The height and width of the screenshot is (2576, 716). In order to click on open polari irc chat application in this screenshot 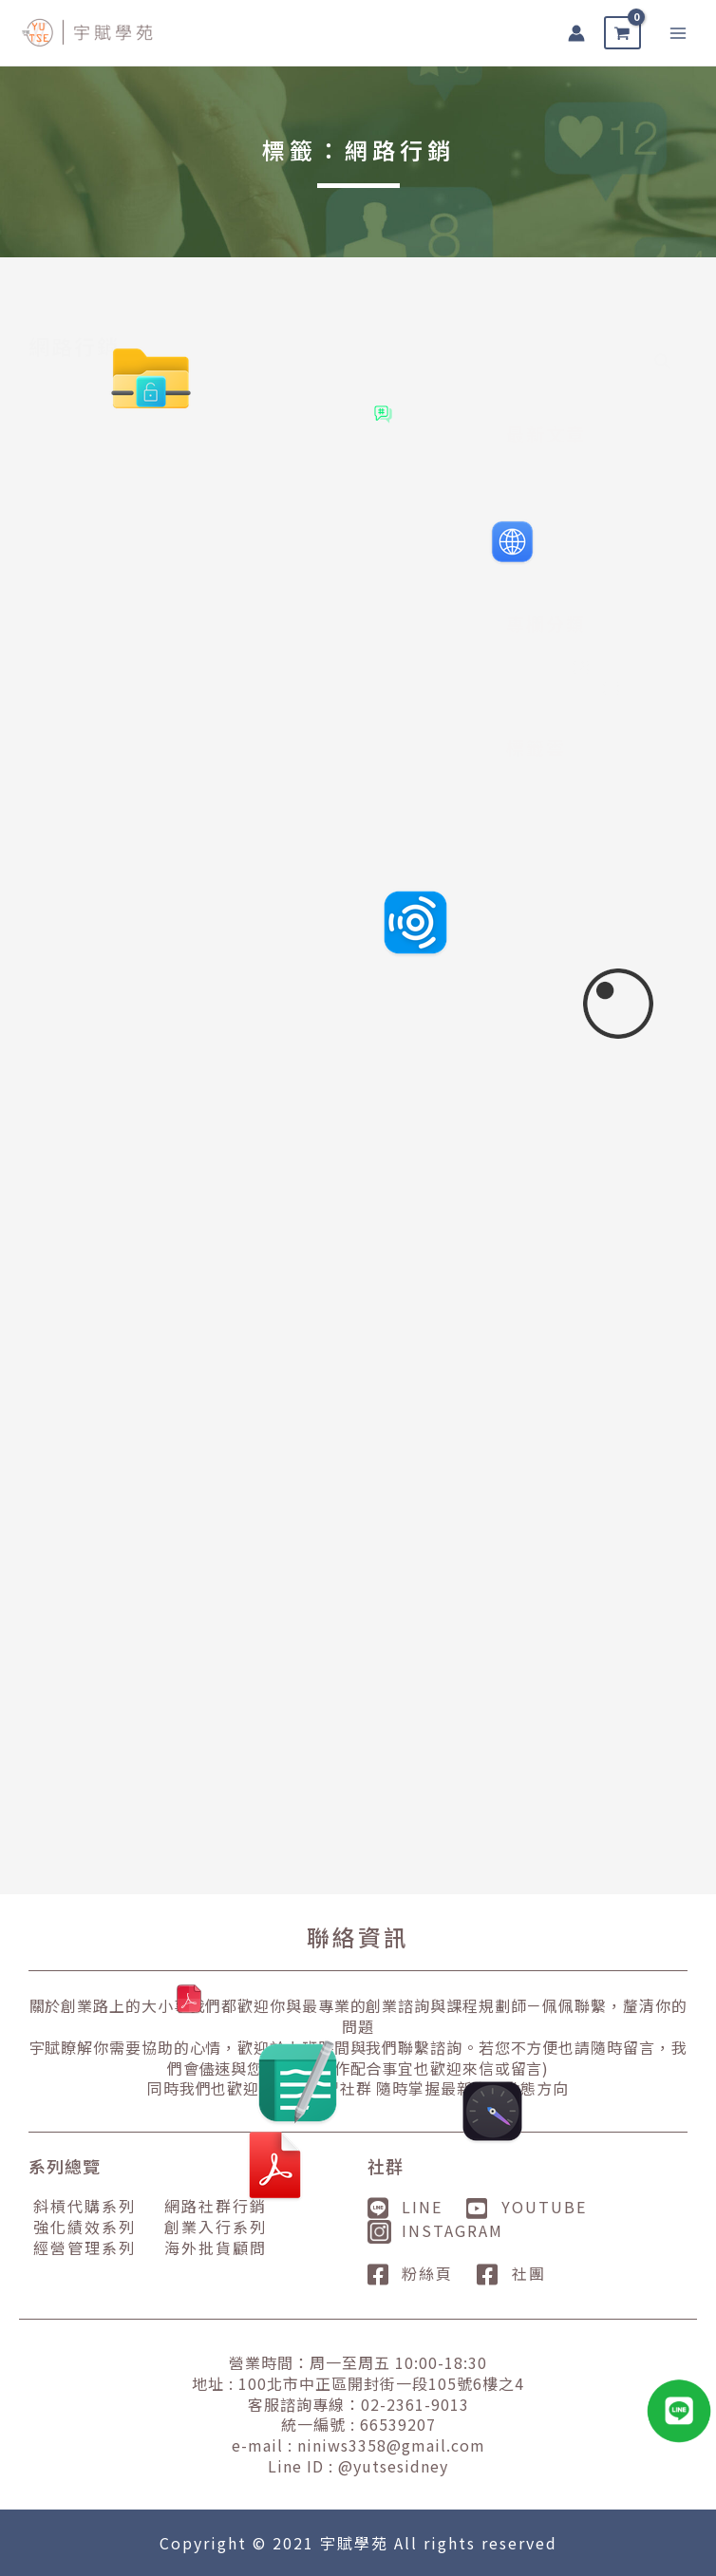, I will do `click(383, 414)`.